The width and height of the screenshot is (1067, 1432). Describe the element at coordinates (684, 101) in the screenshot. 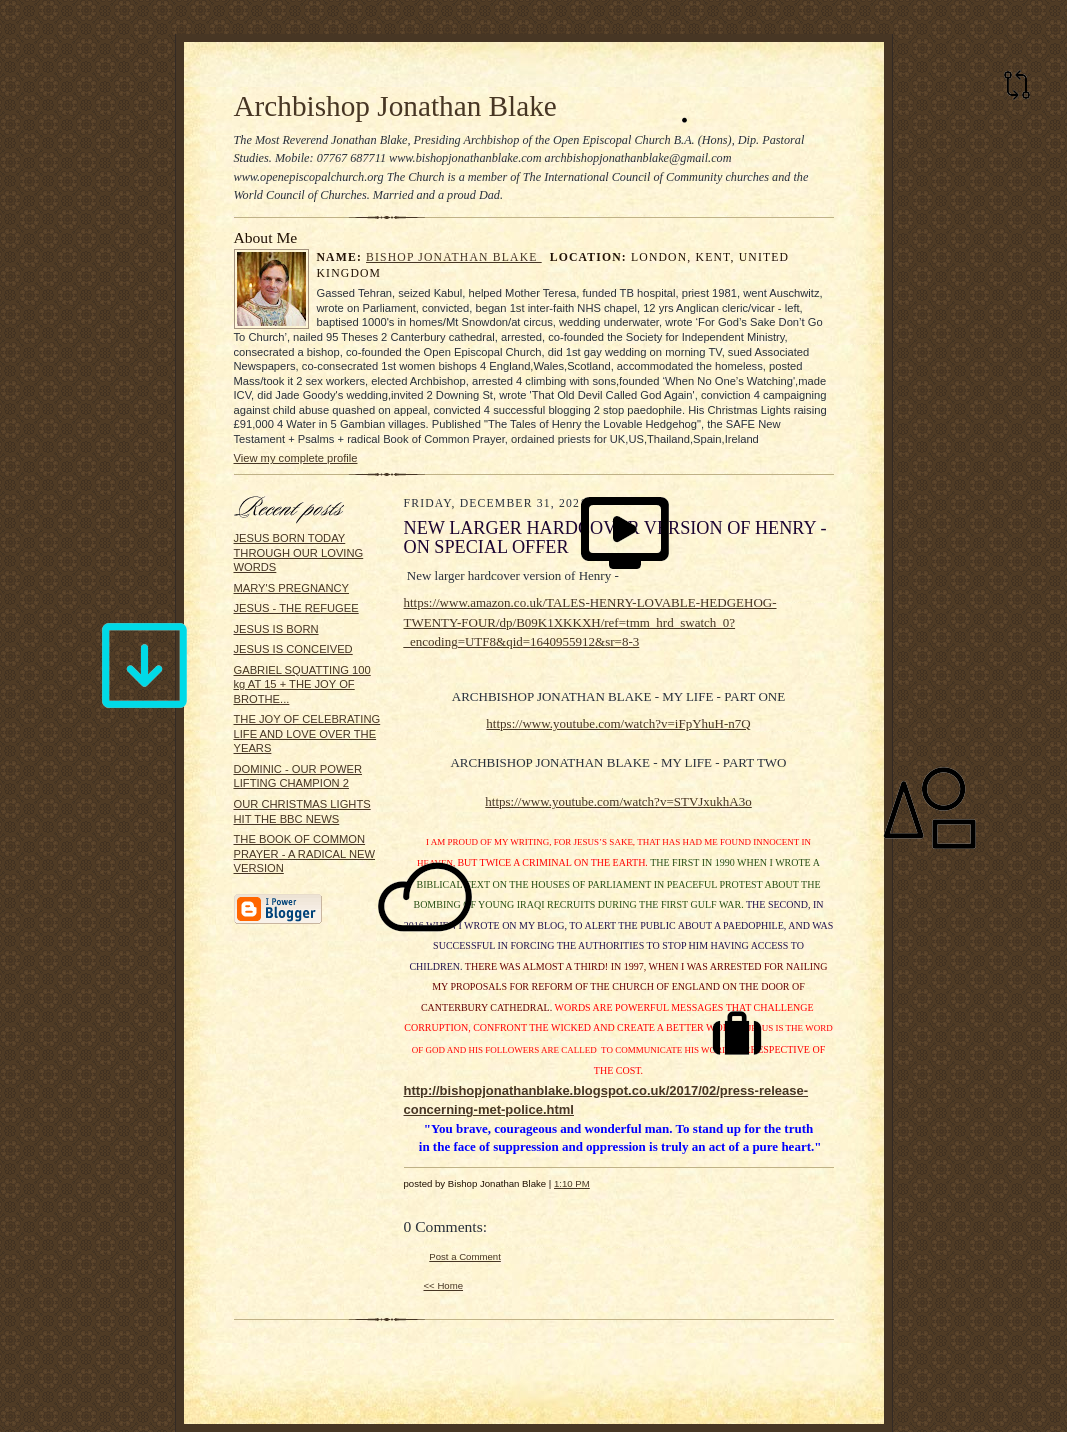

I see `no wifi connection available` at that location.